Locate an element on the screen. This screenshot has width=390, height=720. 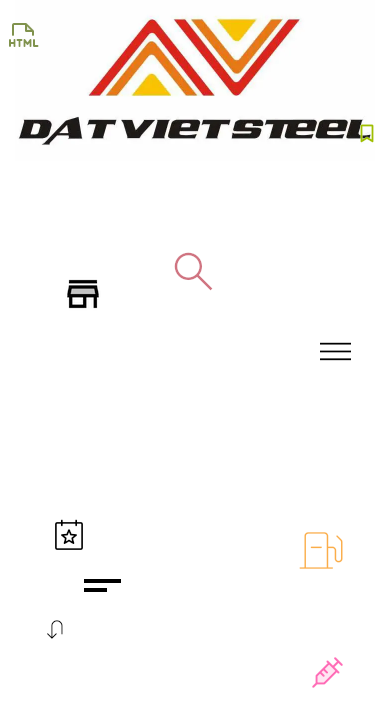
bookmark this item is located at coordinates (367, 133).